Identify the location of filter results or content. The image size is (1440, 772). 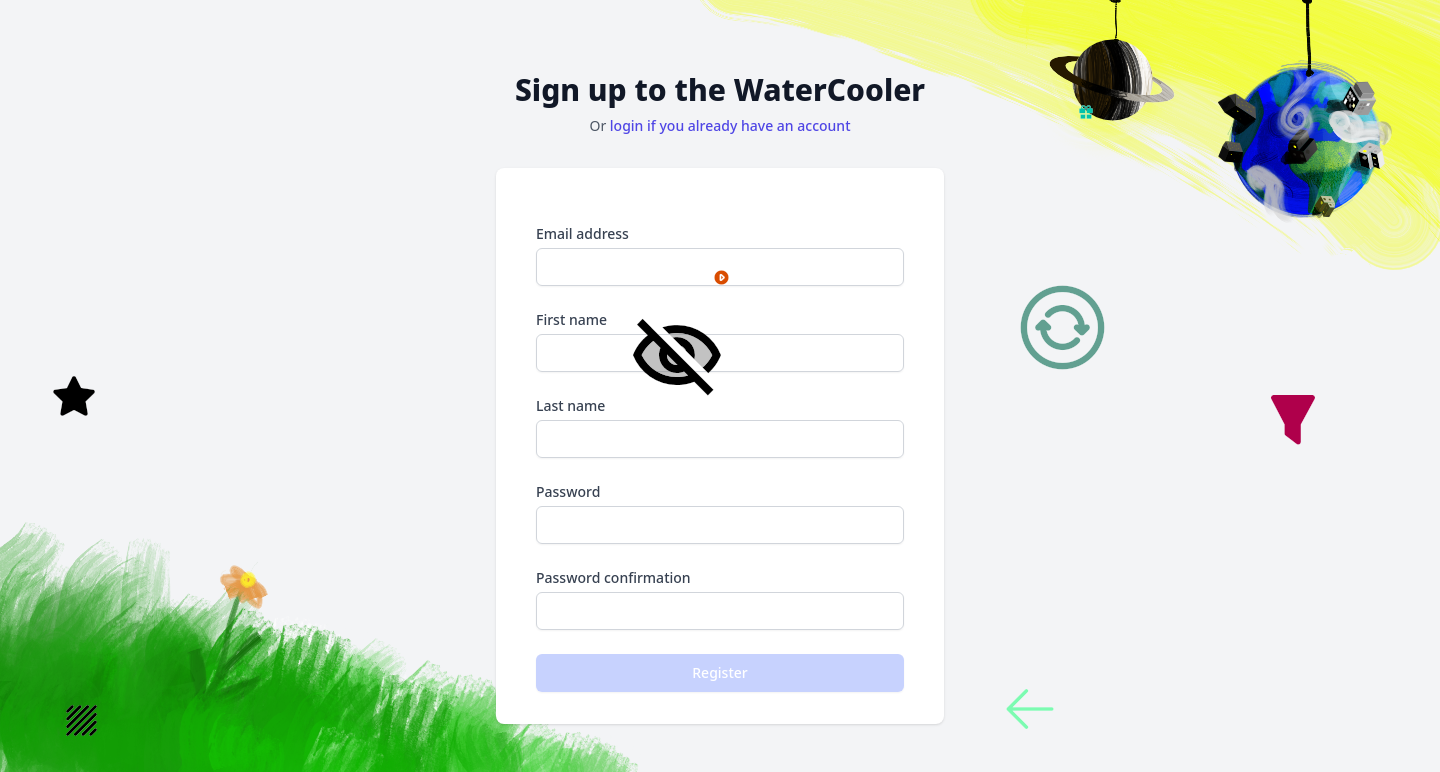
(1293, 417).